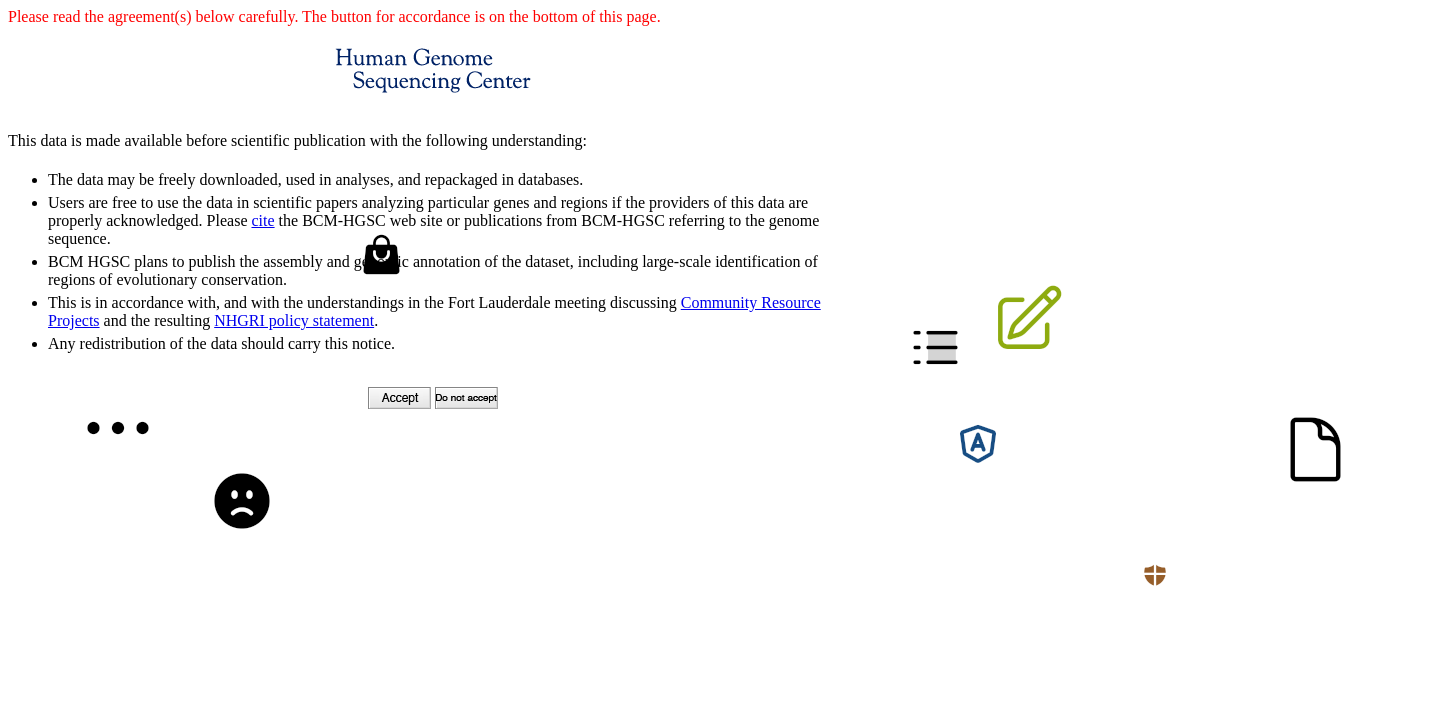  I want to click on view more options, so click(118, 428).